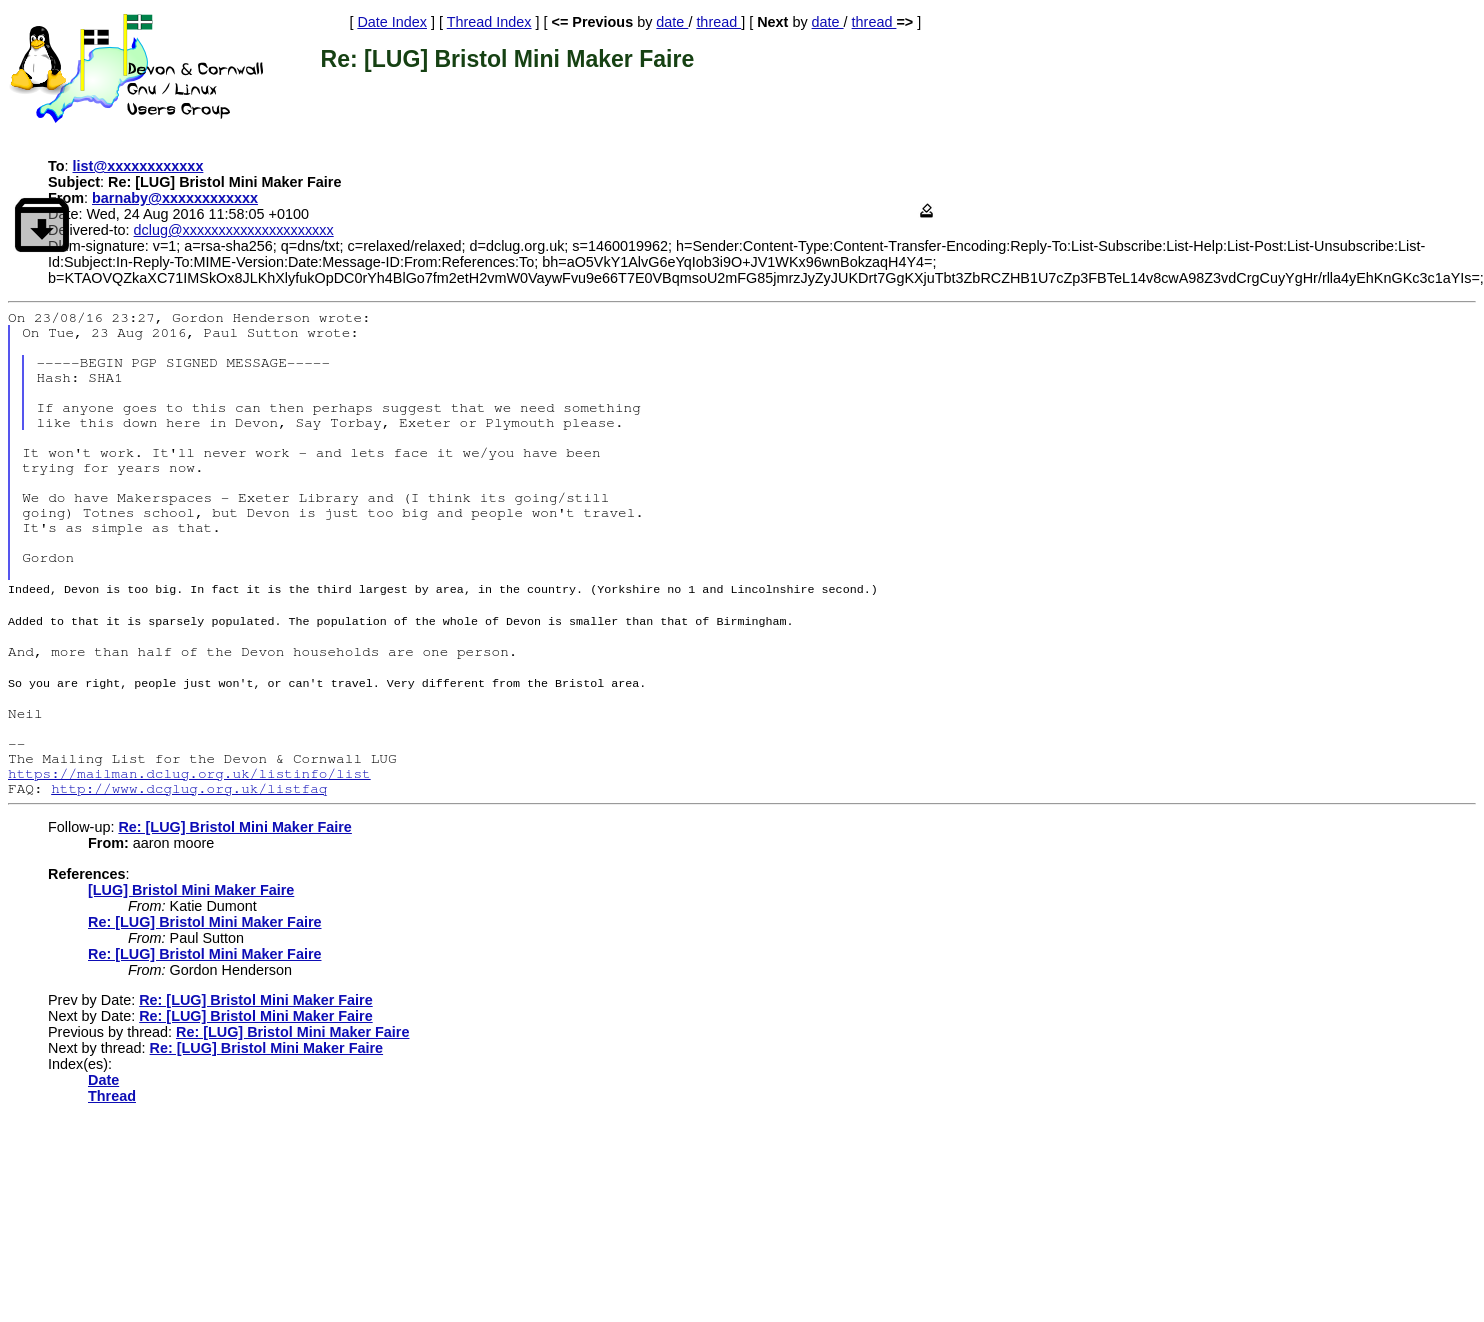  Describe the element at coordinates (926, 210) in the screenshot. I see `cast your vote or submit a ballot` at that location.